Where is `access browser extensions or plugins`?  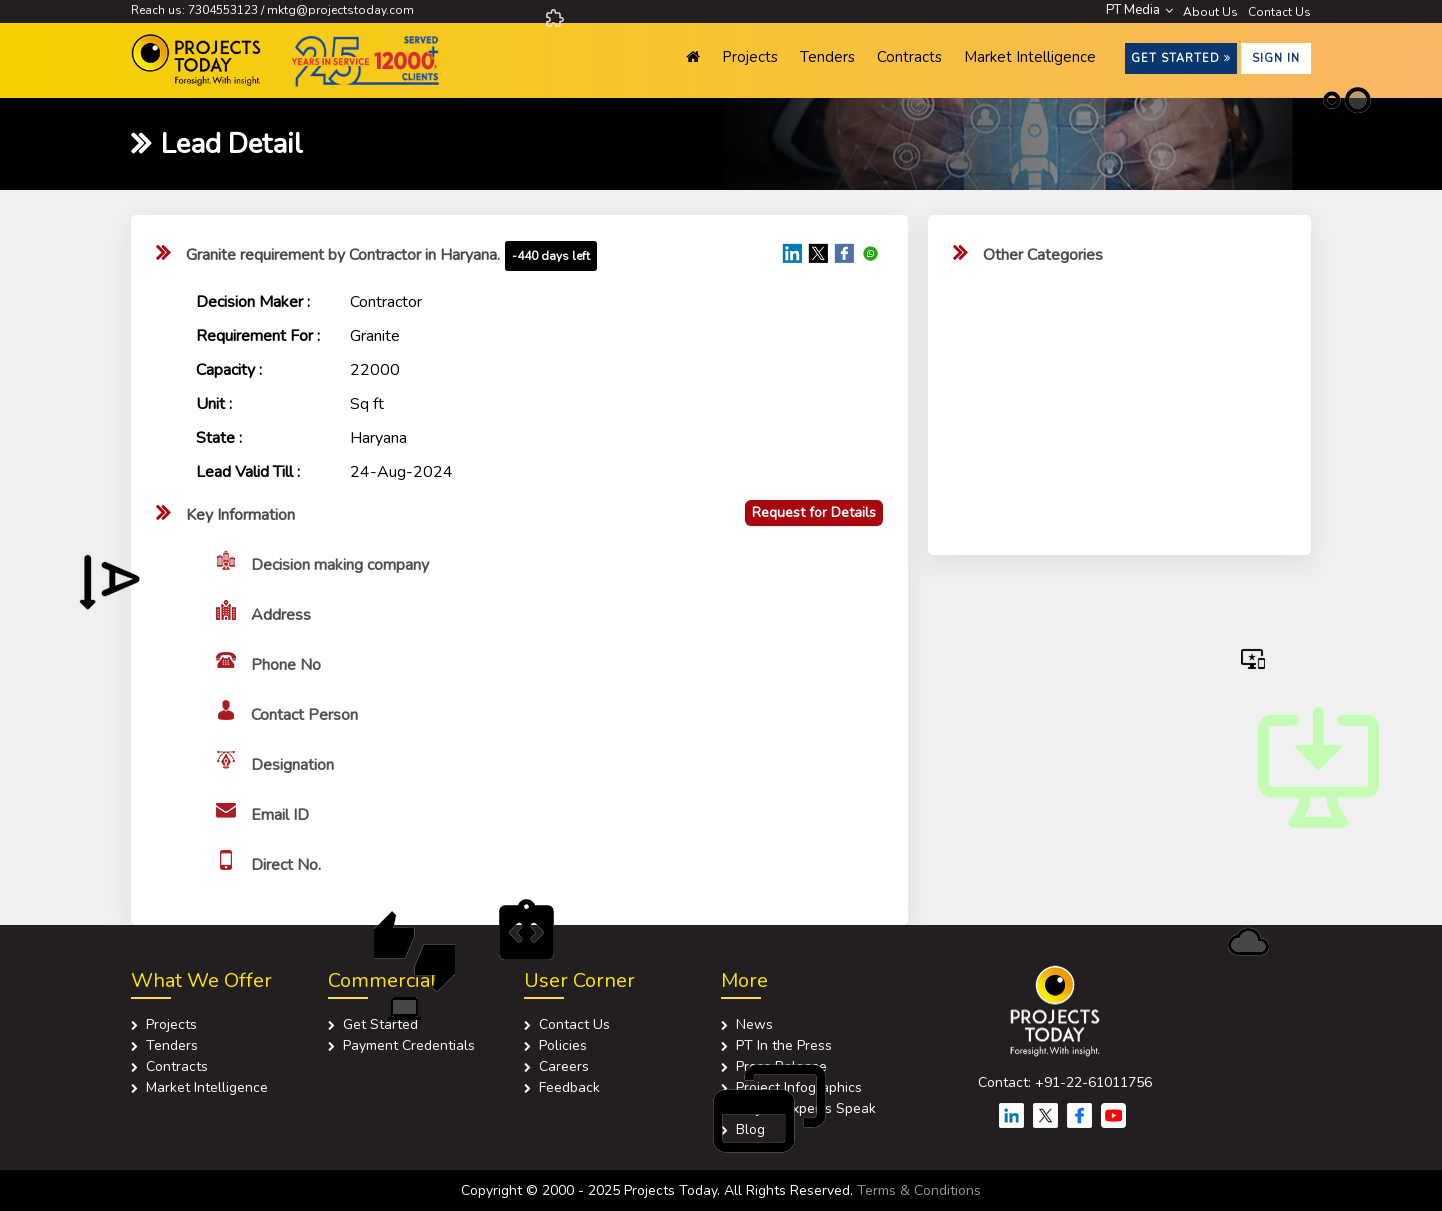 access browser extensions or plugins is located at coordinates (555, 18).